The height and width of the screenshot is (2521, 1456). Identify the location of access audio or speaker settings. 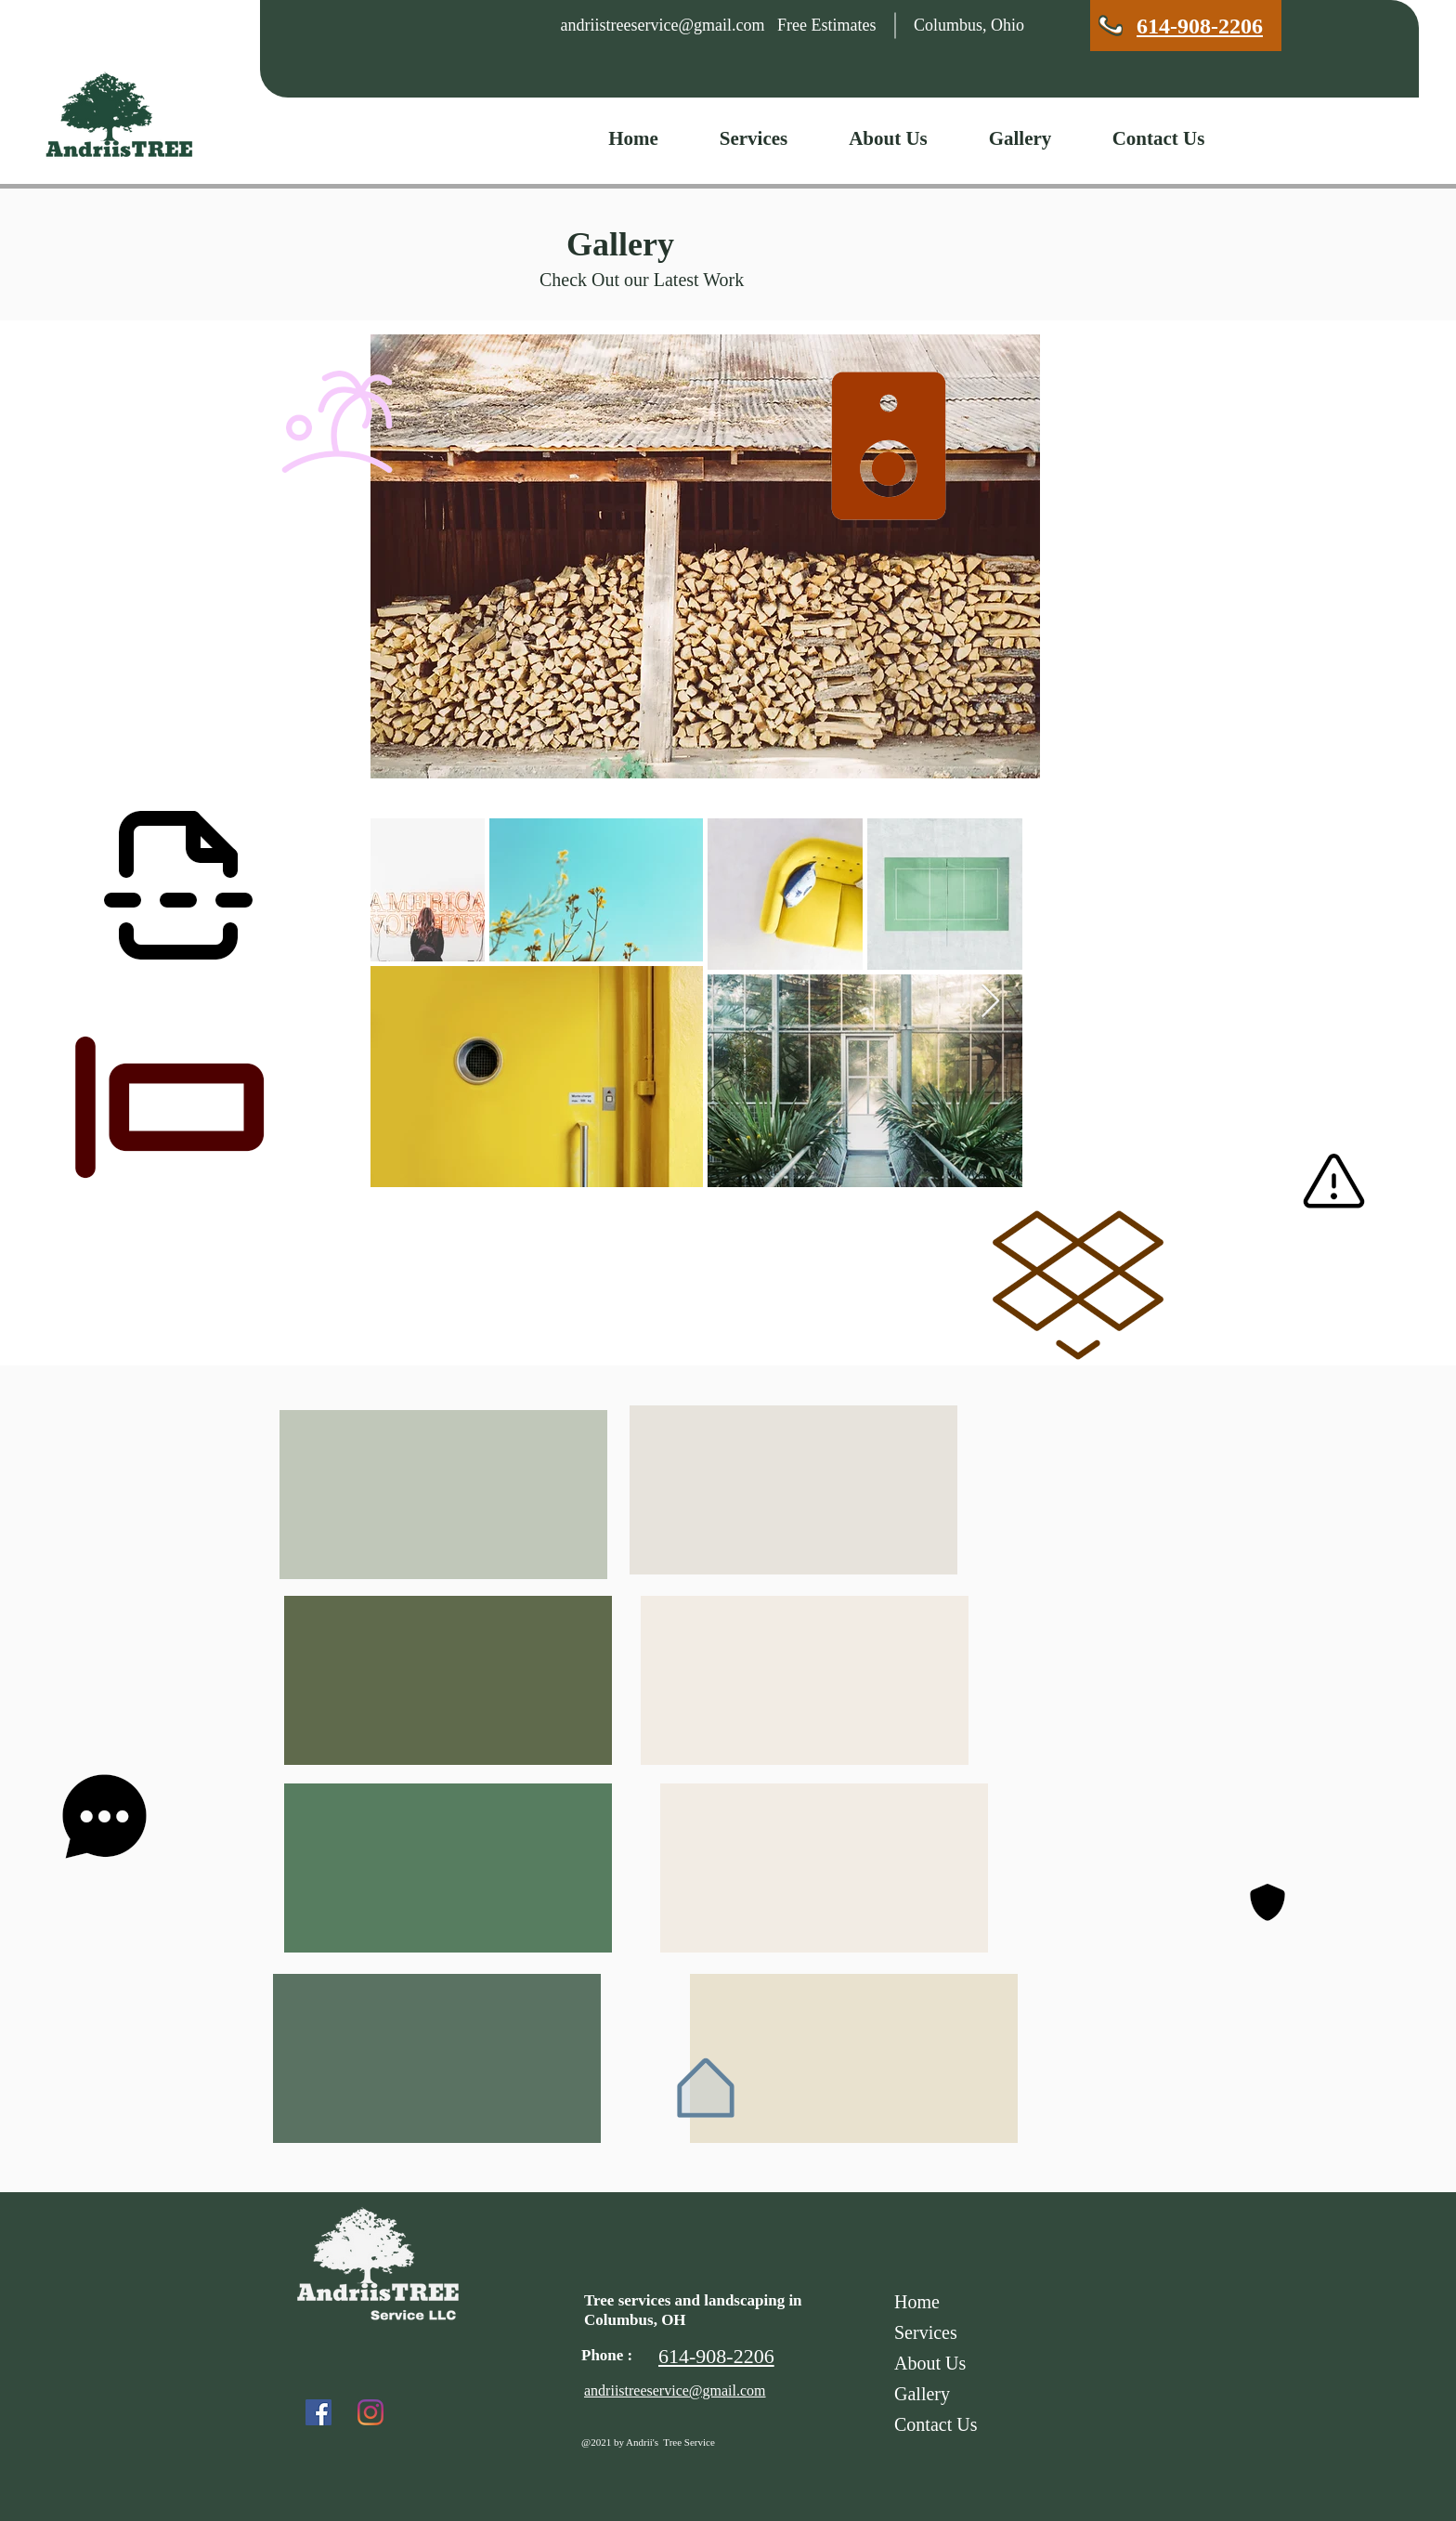
(889, 446).